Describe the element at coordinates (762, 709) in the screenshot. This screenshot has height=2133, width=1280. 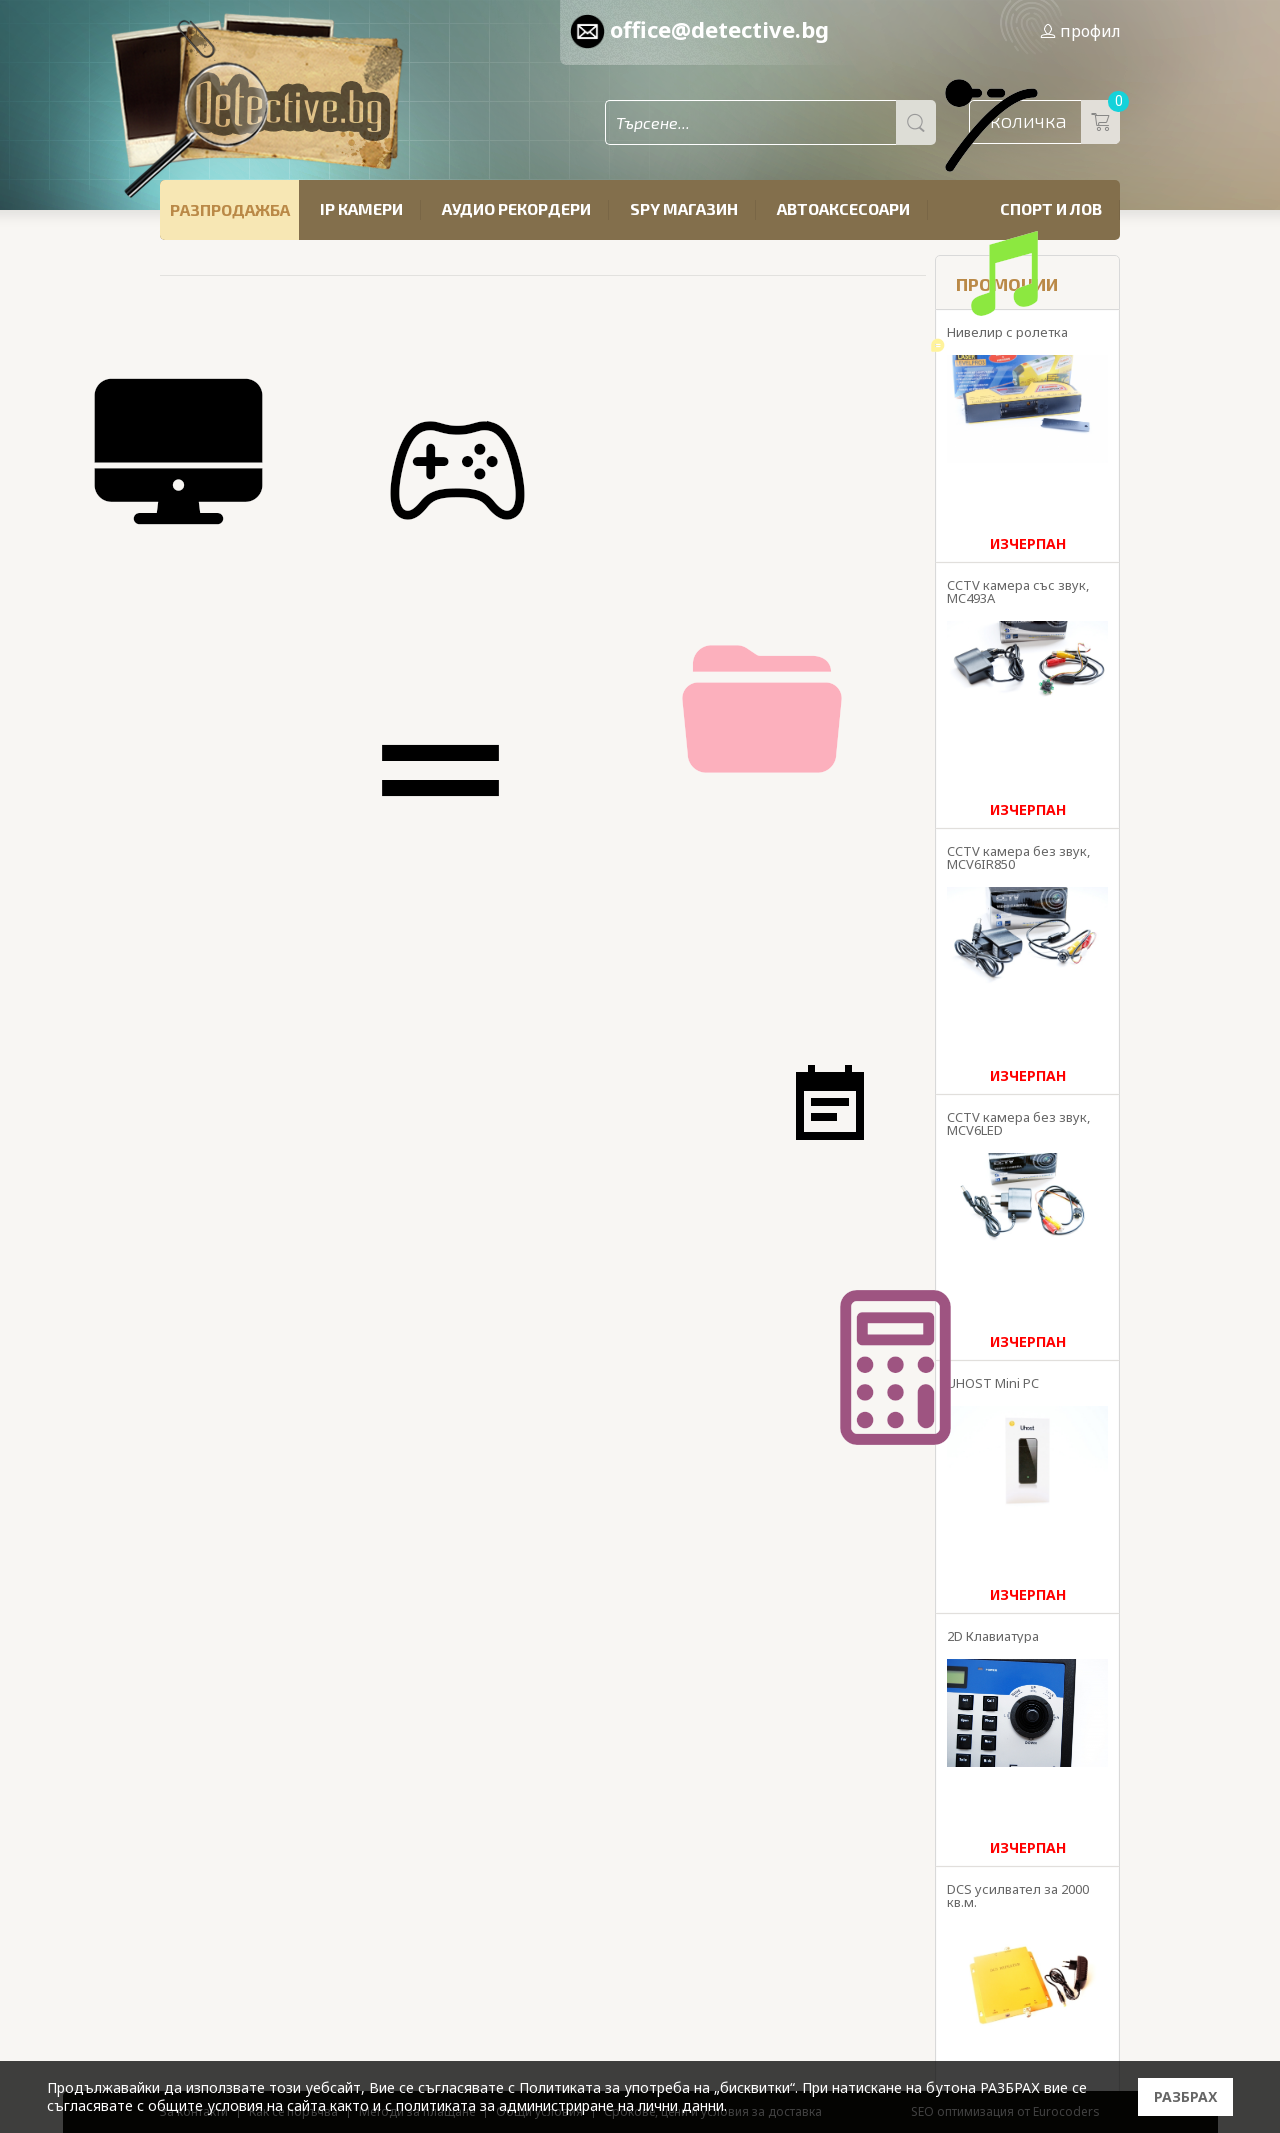
I see `open folder to view contents` at that location.